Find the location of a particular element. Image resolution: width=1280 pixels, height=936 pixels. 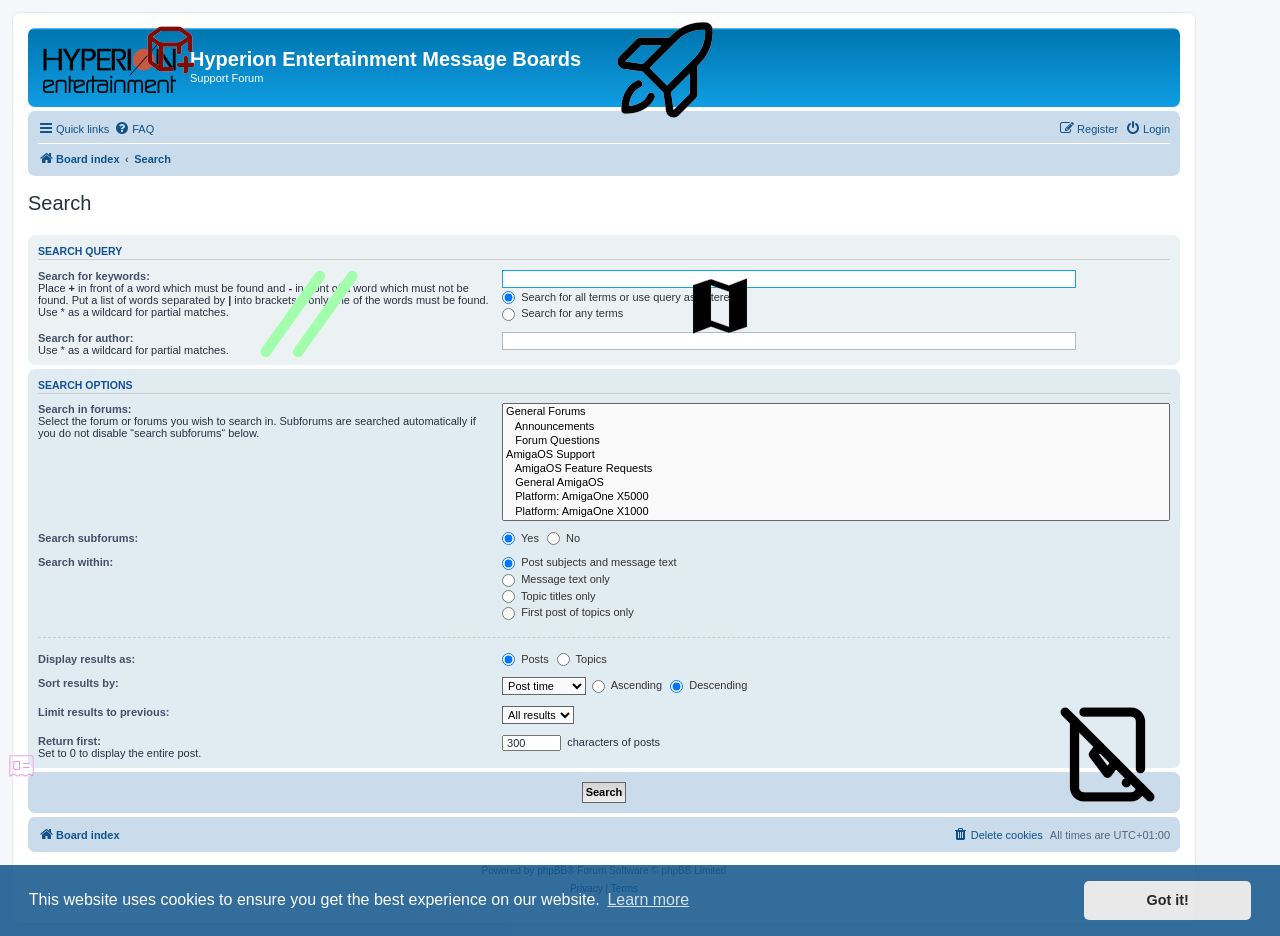

indicates a separator or divider between elements is located at coordinates (309, 314).